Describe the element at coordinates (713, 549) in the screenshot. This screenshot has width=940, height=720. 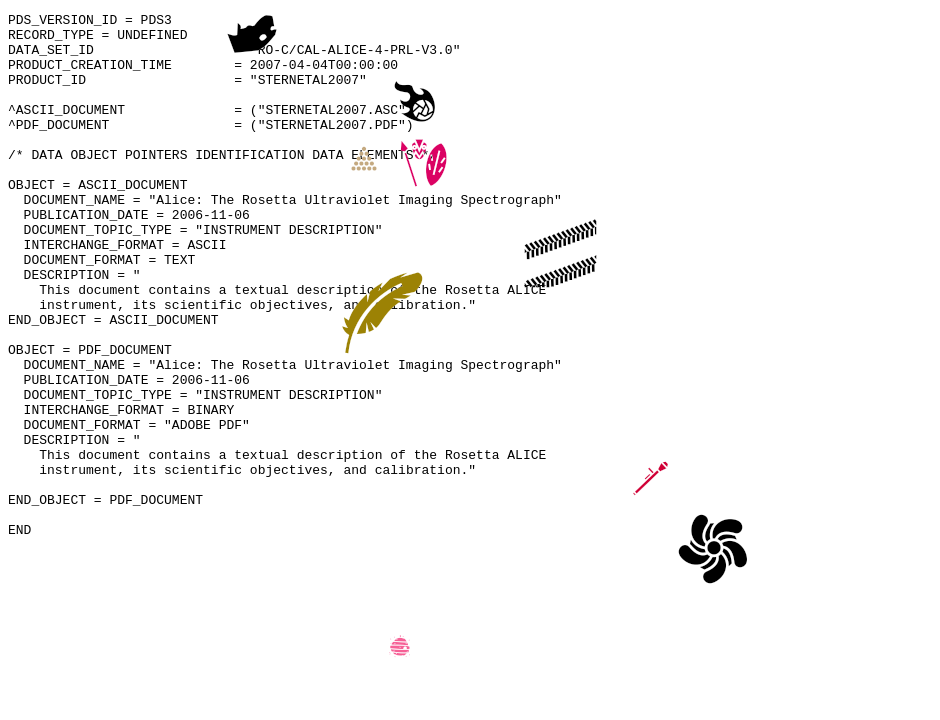
I see `decorative floral element or embellishment` at that location.